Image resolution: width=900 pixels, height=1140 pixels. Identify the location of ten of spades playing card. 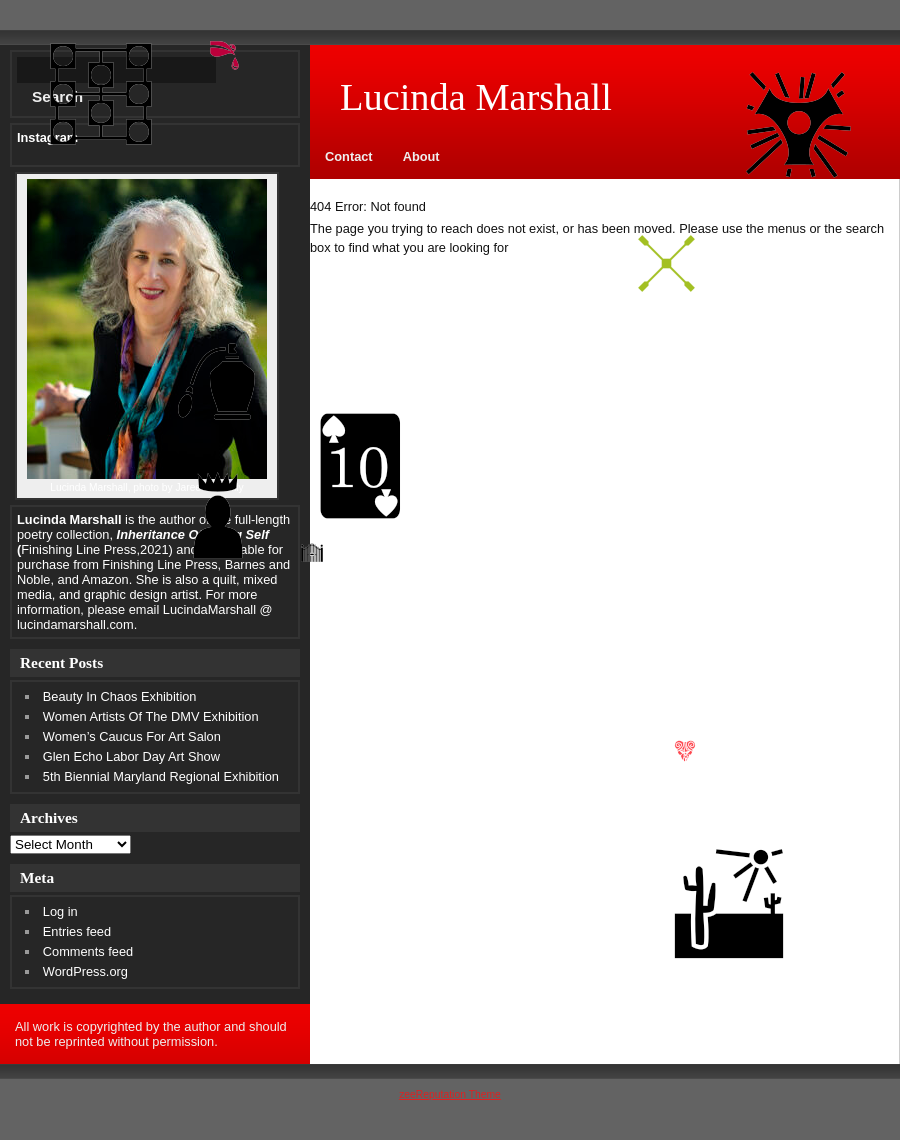
(360, 466).